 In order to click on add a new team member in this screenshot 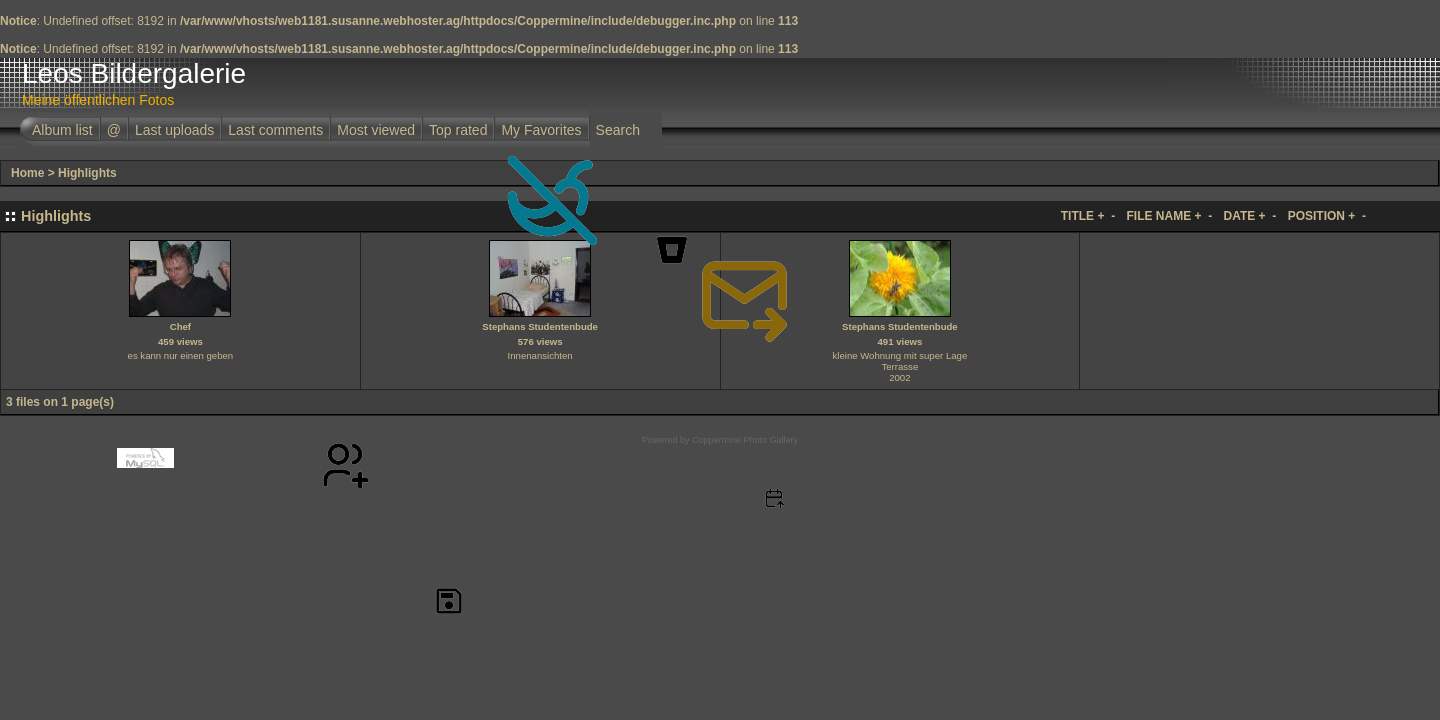, I will do `click(345, 465)`.